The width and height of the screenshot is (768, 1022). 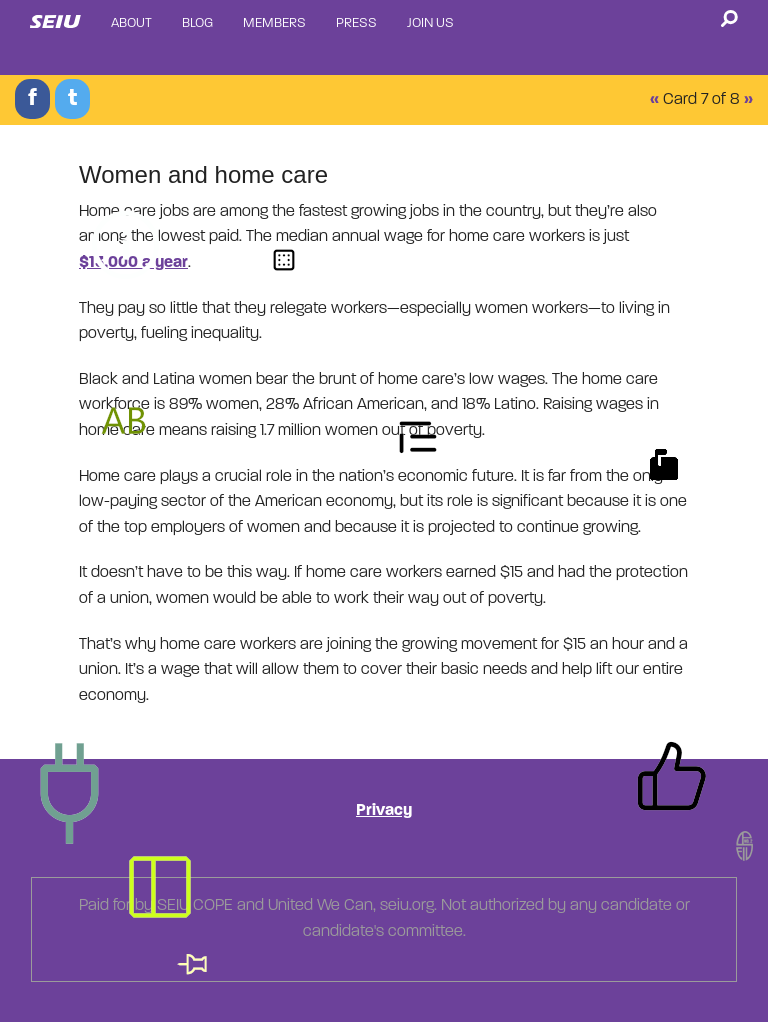 What do you see at coordinates (126, 245) in the screenshot?
I see `view more information or details` at bounding box center [126, 245].